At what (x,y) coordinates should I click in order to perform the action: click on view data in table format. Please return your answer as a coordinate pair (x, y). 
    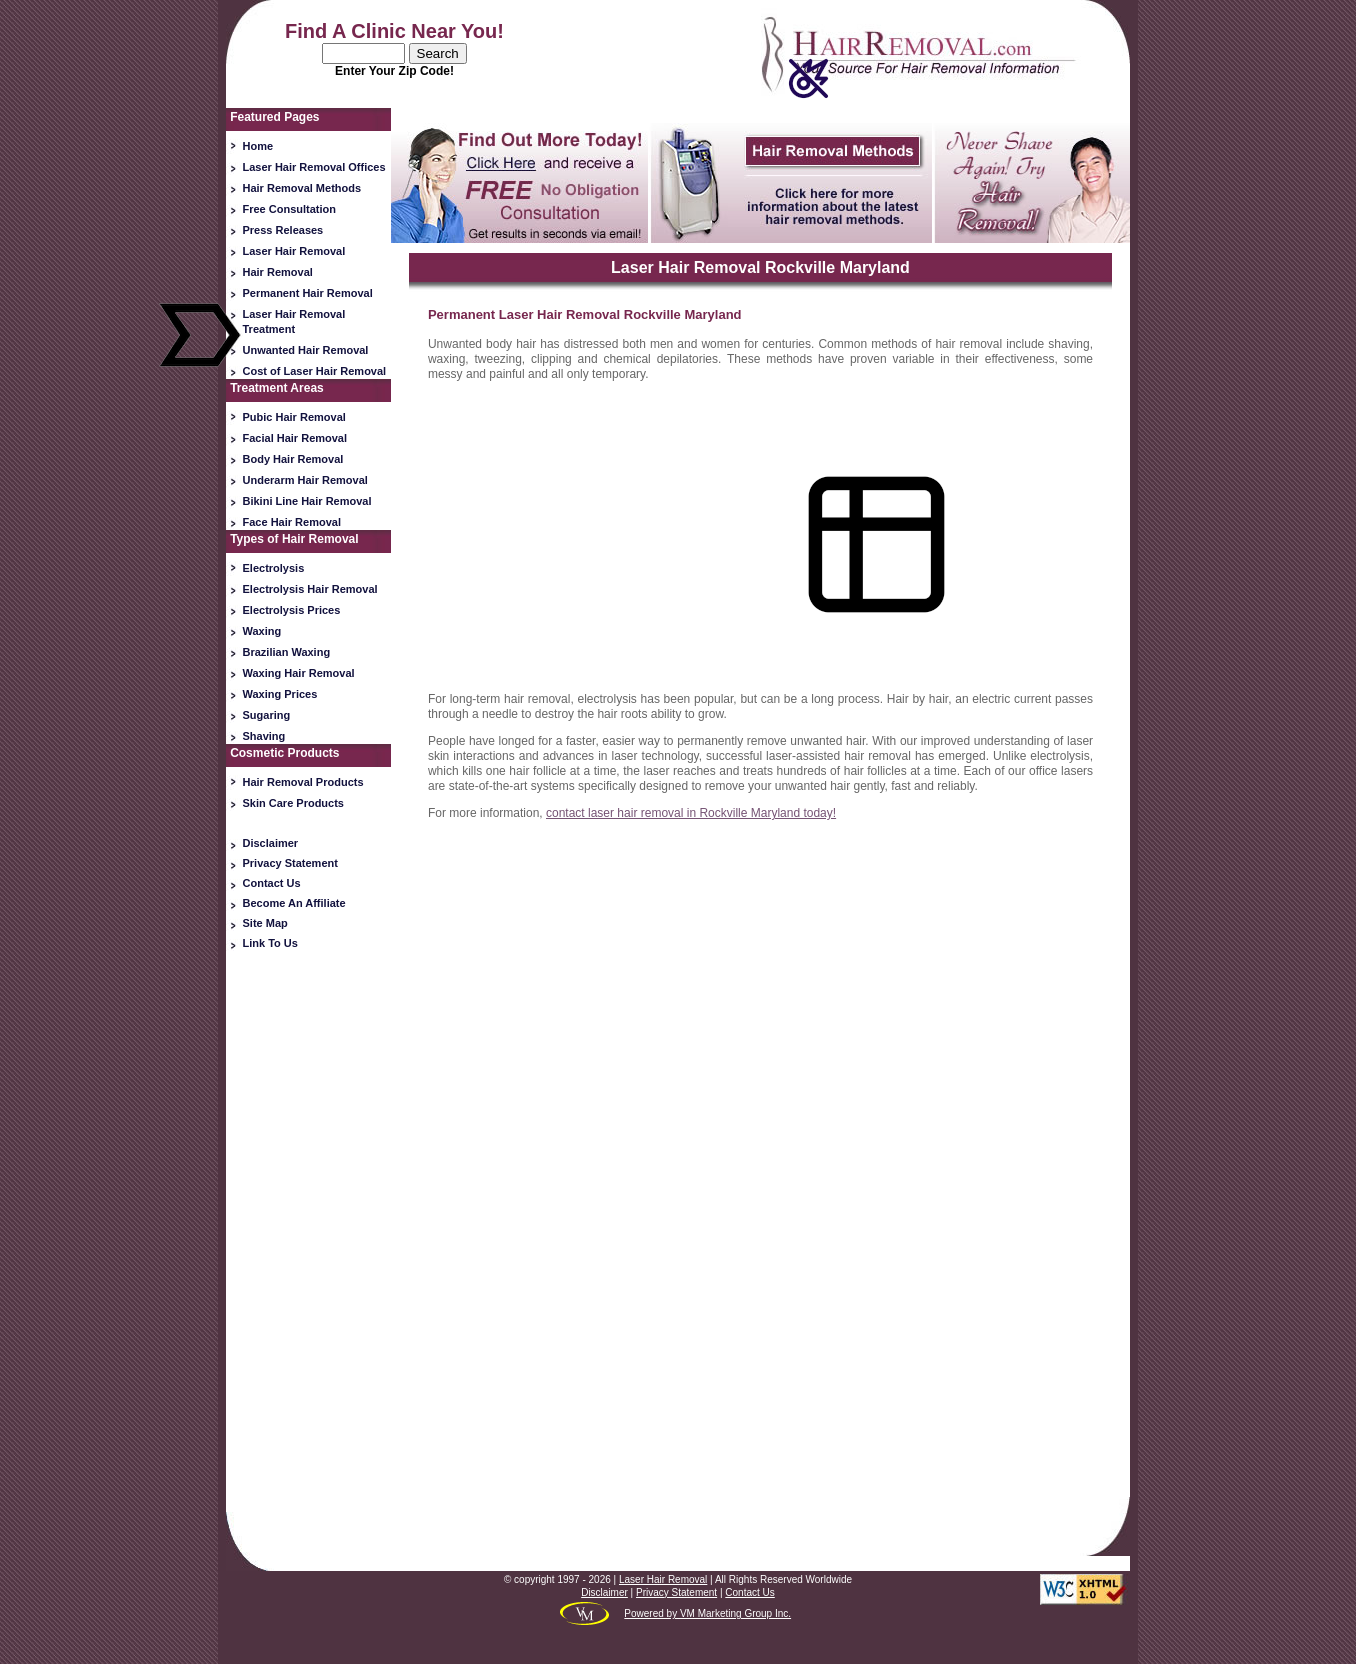
    Looking at the image, I should click on (876, 544).